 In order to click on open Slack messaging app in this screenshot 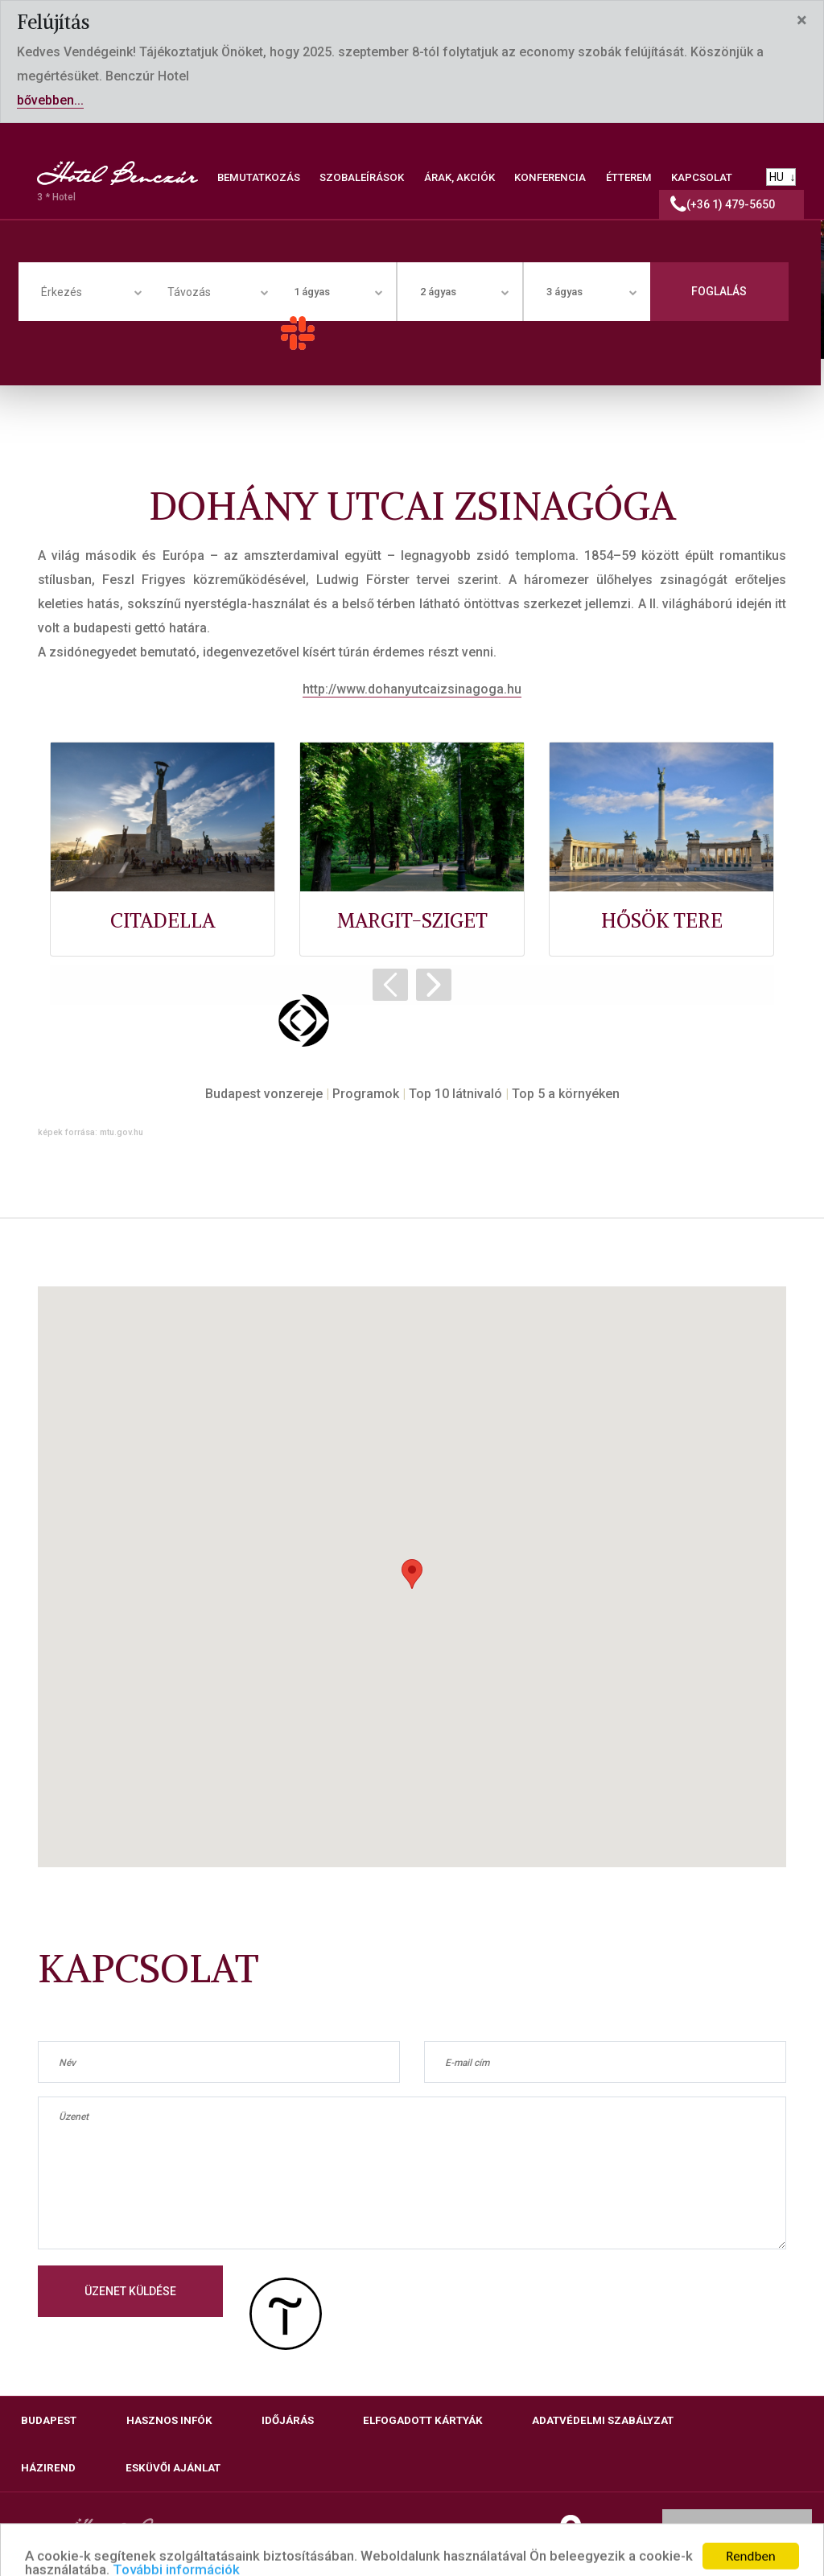, I will do `click(298, 333)`.